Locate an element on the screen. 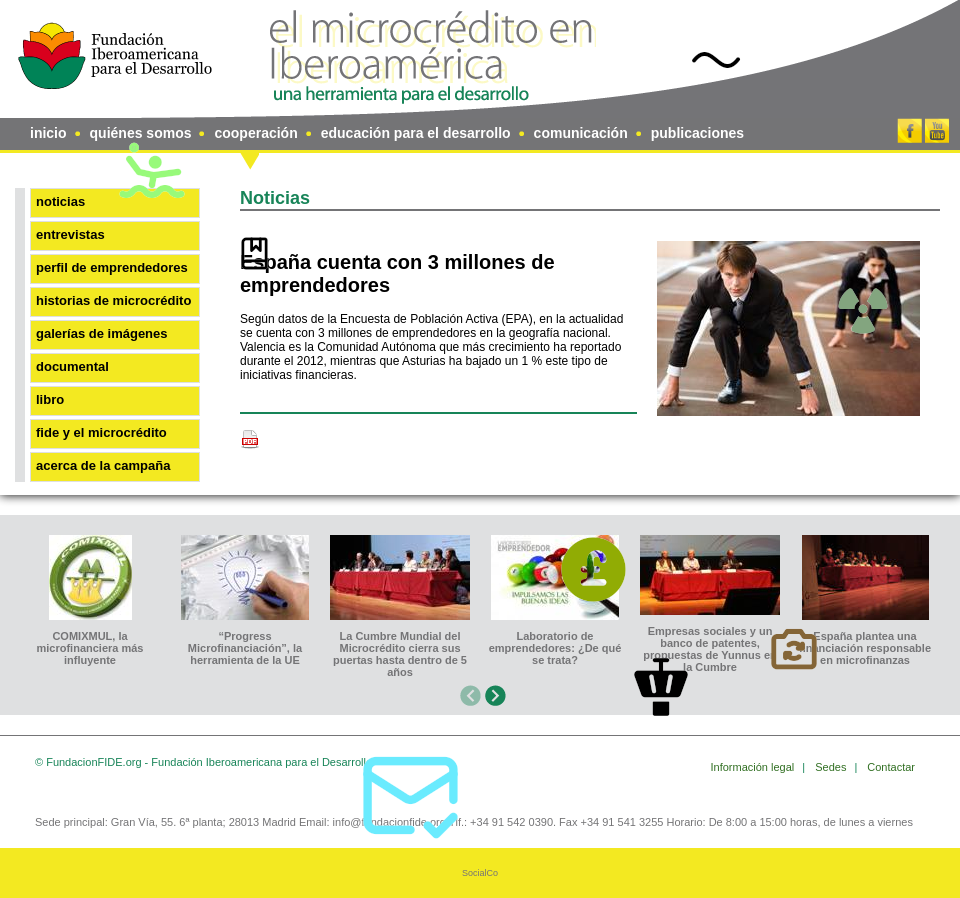  view balance in British pounds is located at coordinates (593, 569).